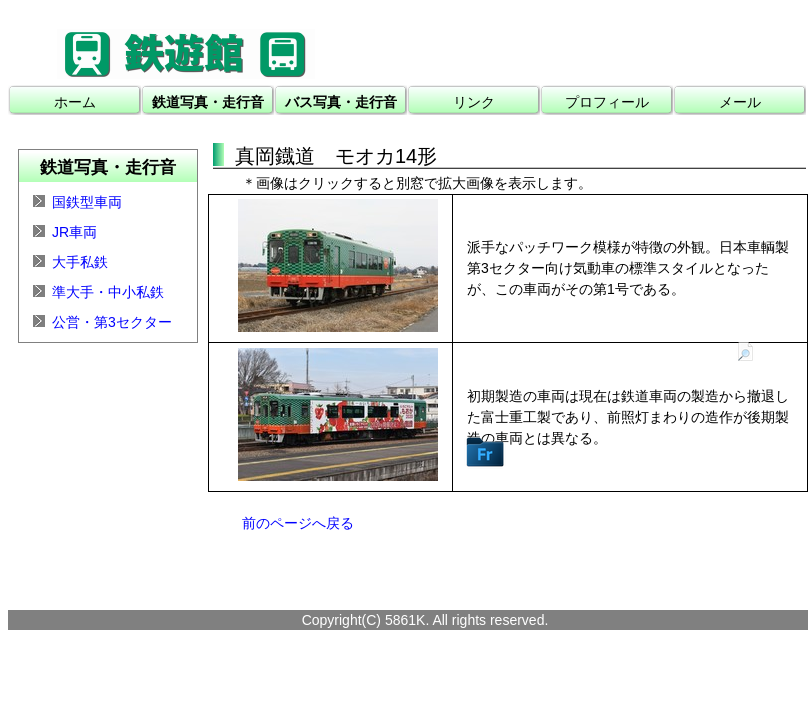  Describe the element at coordinates (485, 453) in the screenshot. I see `open adobe fresco project folder` at that location.